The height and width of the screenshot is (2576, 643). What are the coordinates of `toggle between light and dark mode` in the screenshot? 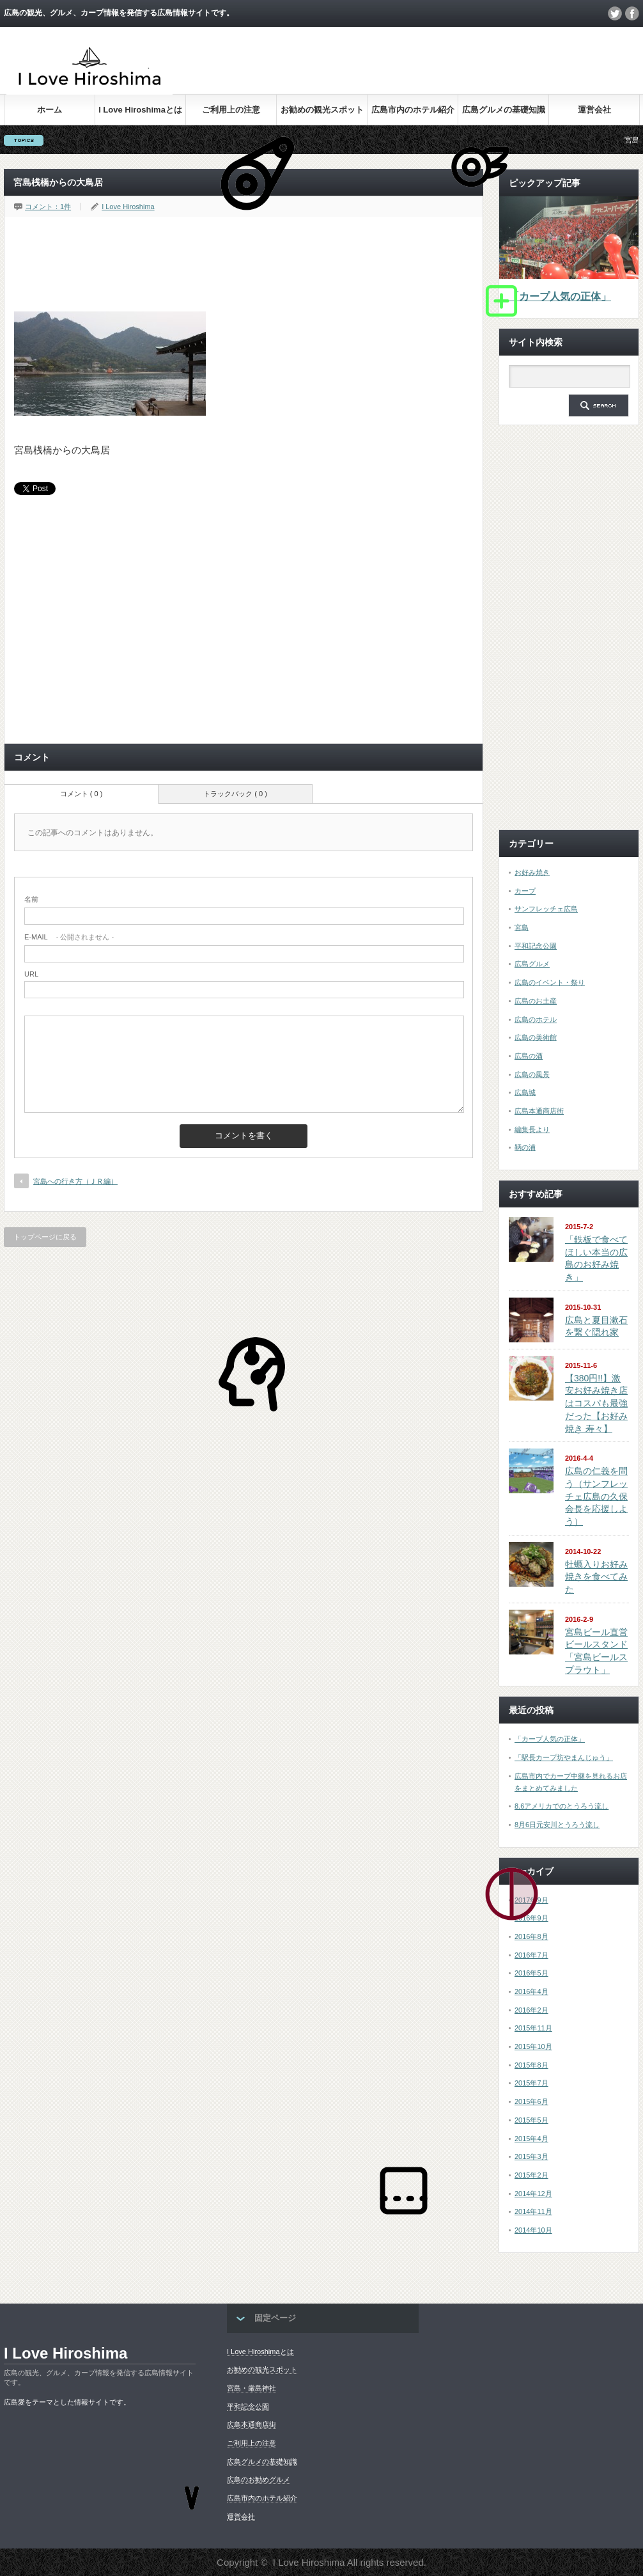 It's located at (511, 1894).